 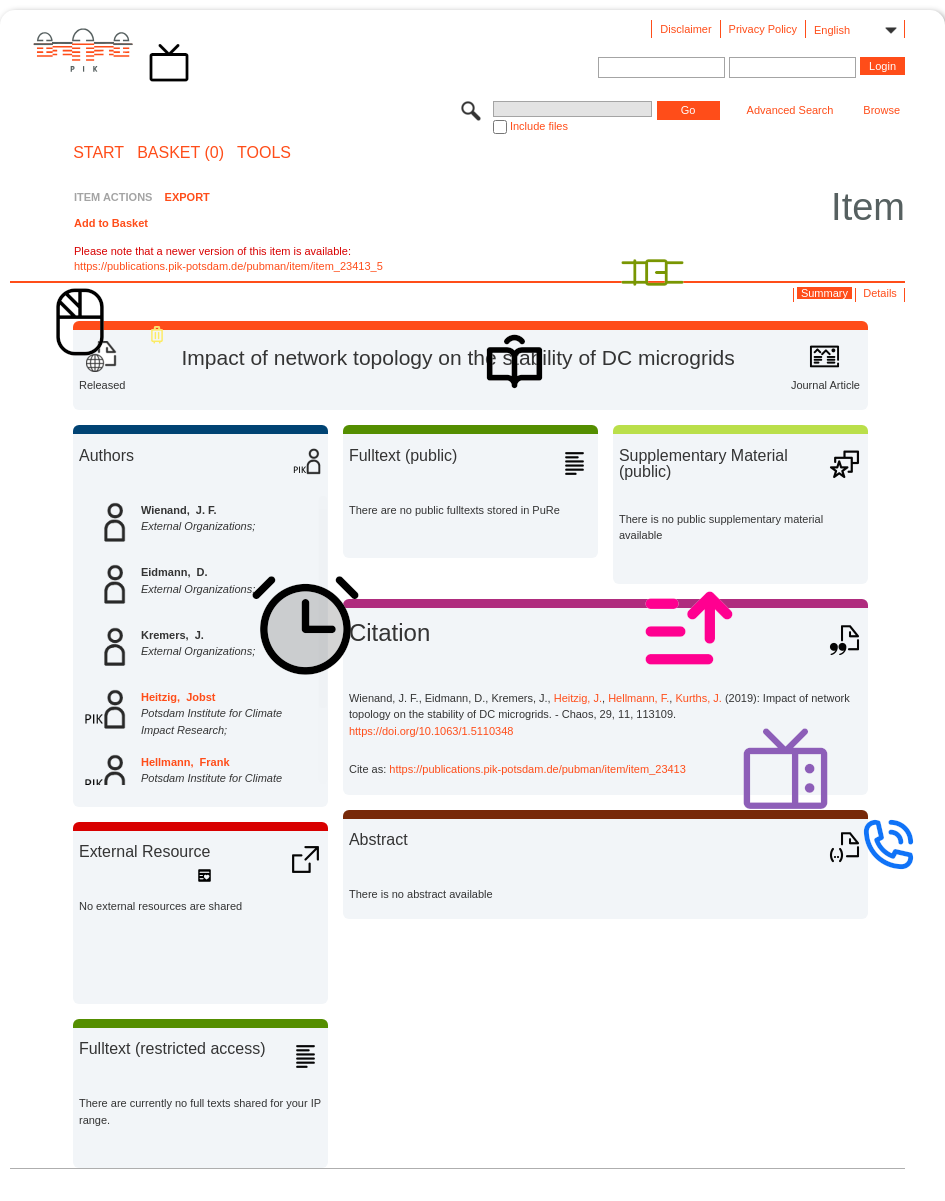 What do you see at coordinates (652, 272) in the screenshot?
I see `adjust belt or strap settings` at bounding box center [652, 272].